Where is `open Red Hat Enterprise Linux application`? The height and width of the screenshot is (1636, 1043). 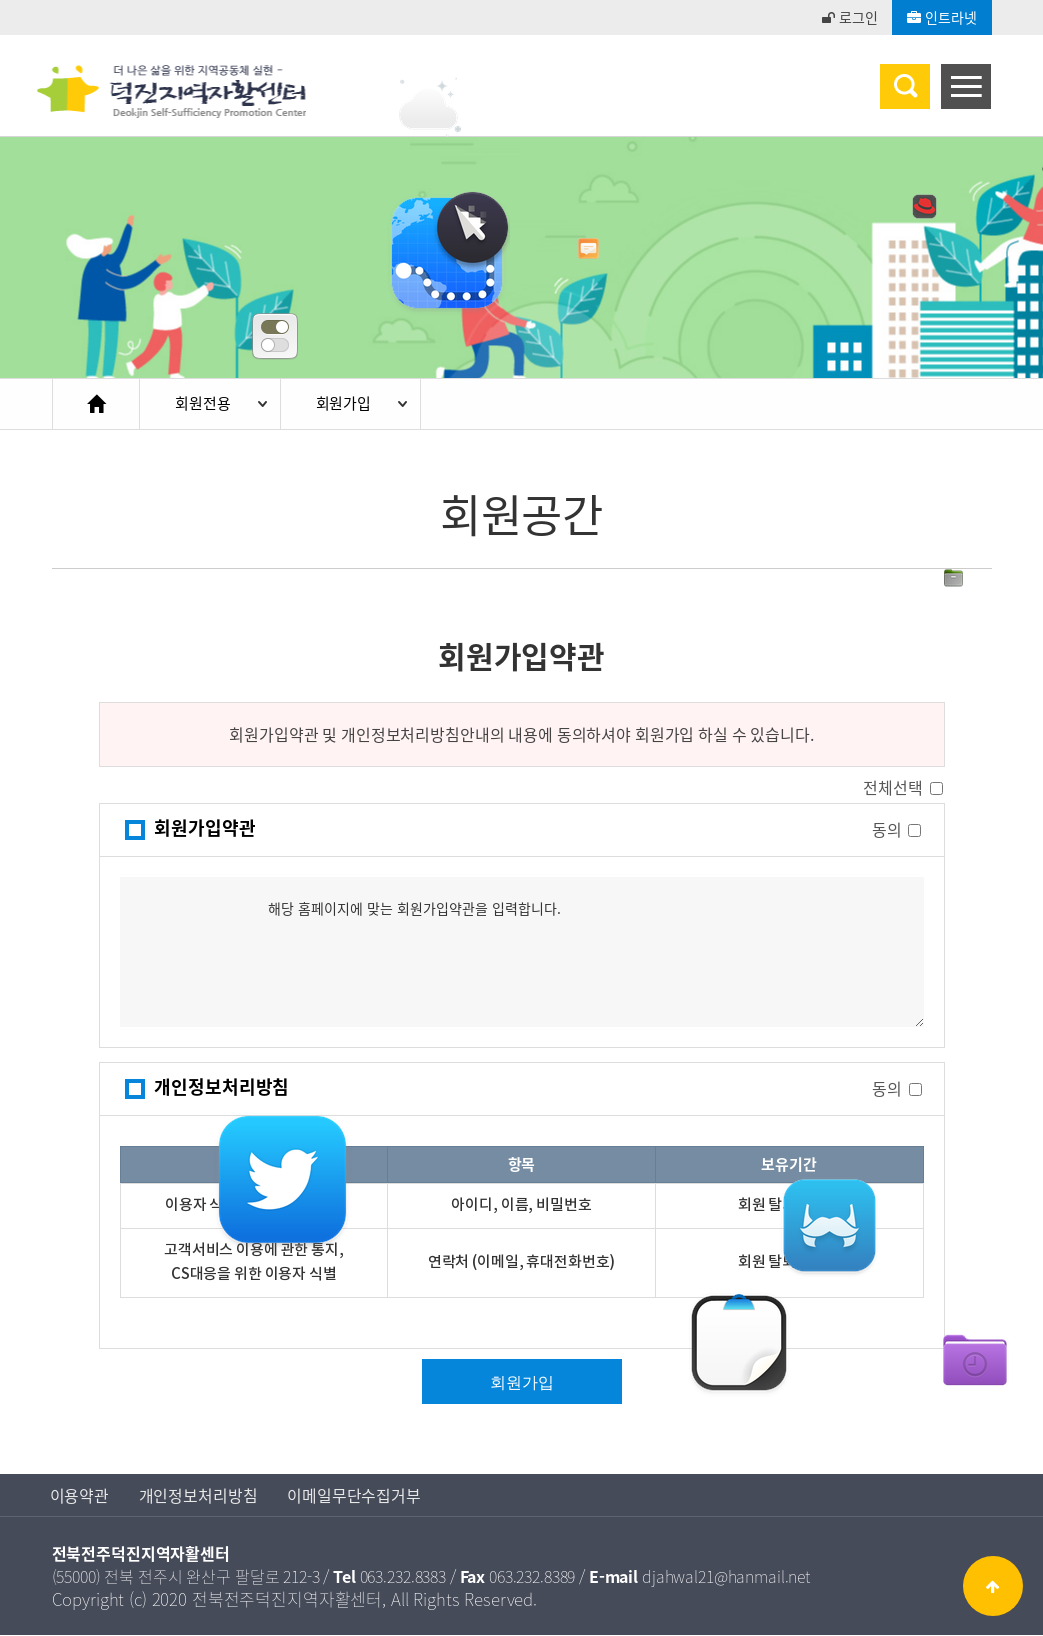 open Red Hat Enterprise Linux application is located at coordinates (924, 206).